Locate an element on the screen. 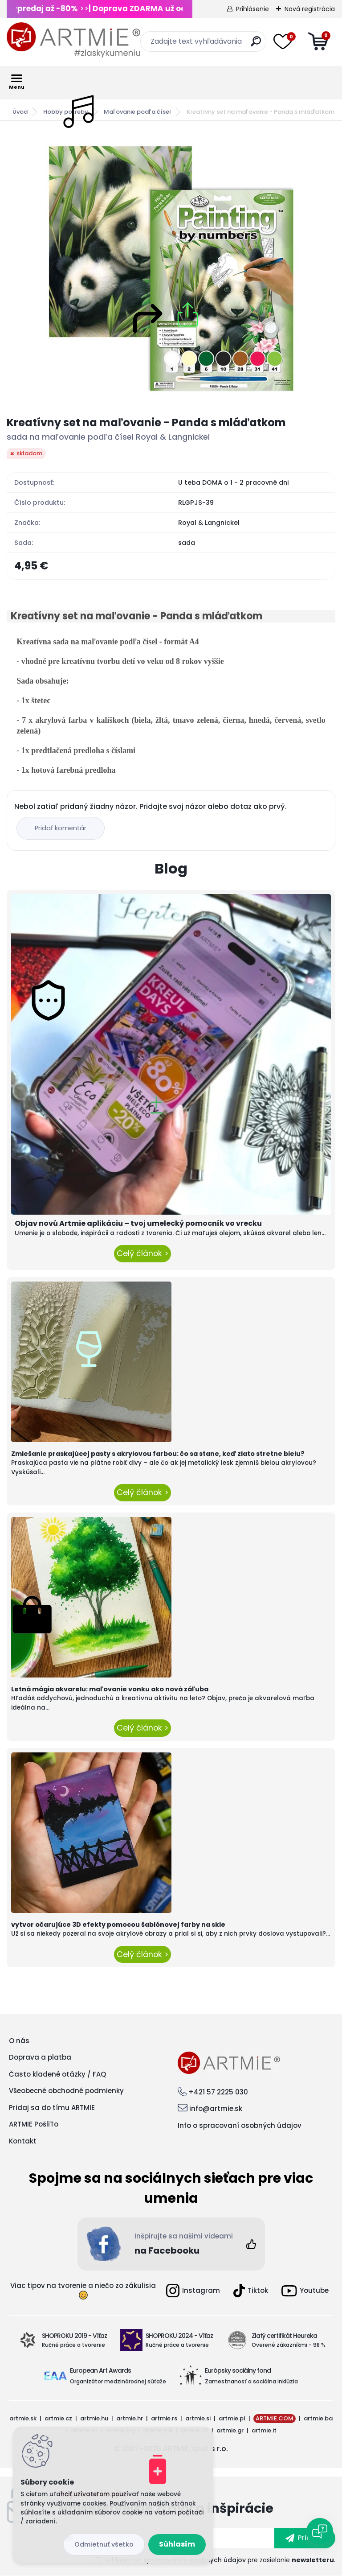 The image size is (342, 2576). view your shopping bag is located at coordinates (32, 1617).